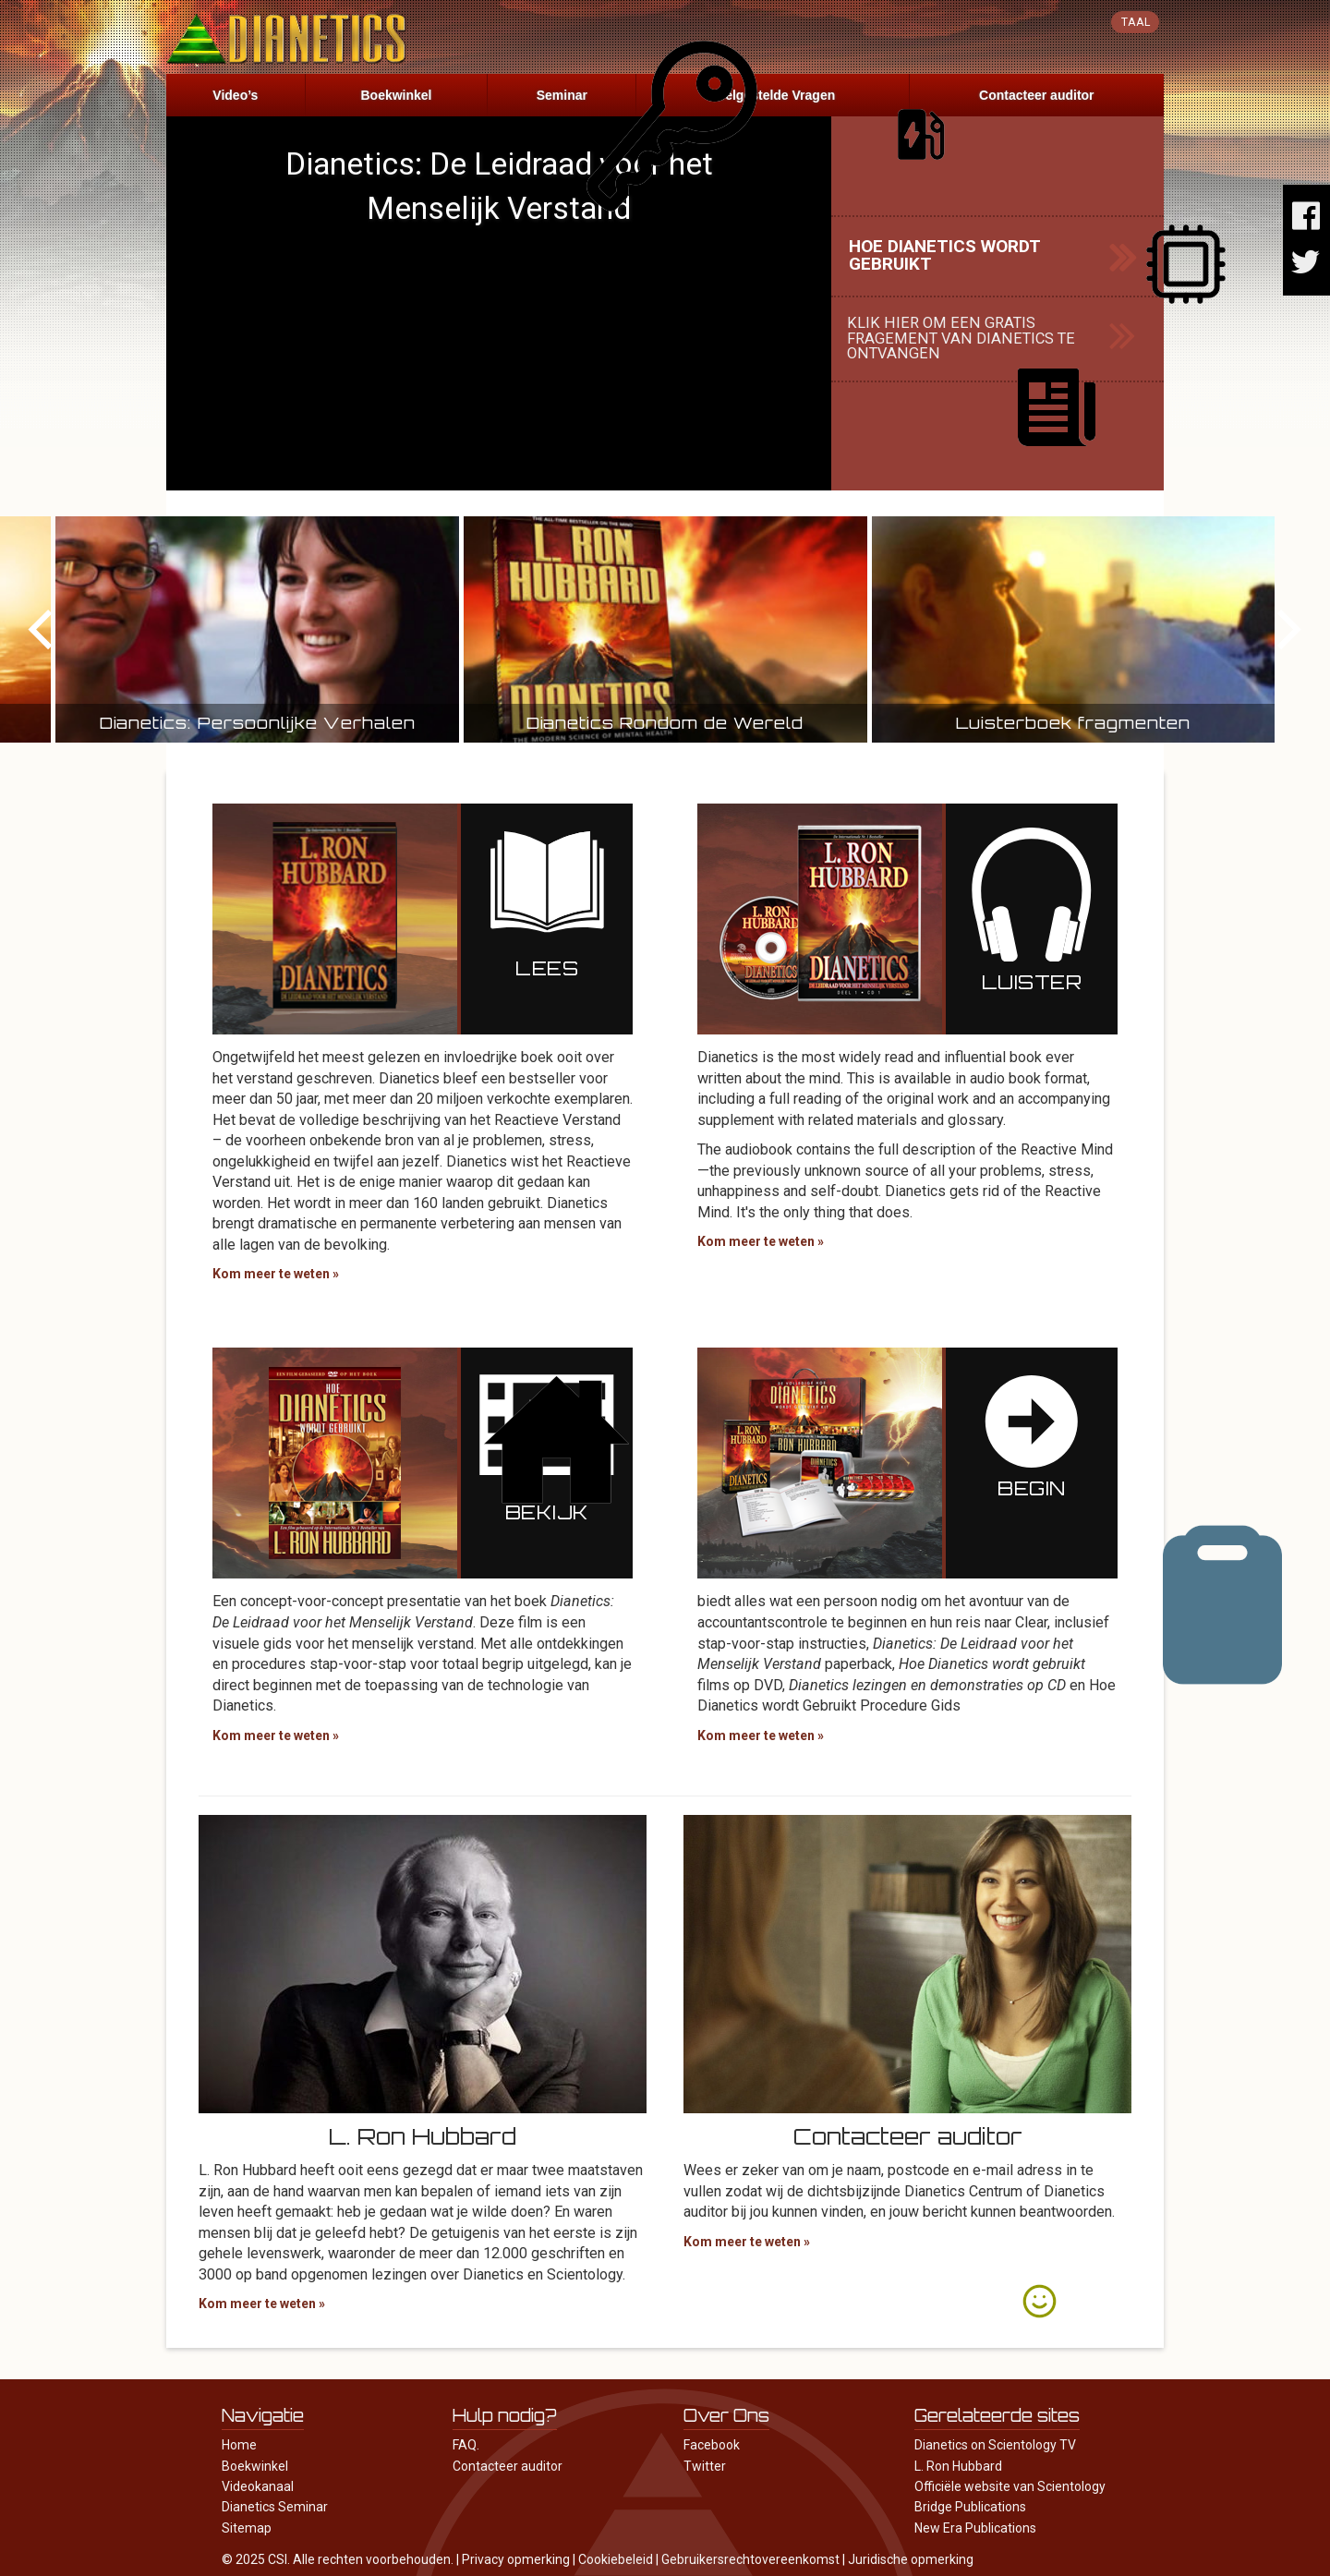 The width and height of the screenshot is (1330, 2576). Describe the element at coordinates (920, 134) in the screenshot. I see `find nearby electric vehicle charging stations` at that location.